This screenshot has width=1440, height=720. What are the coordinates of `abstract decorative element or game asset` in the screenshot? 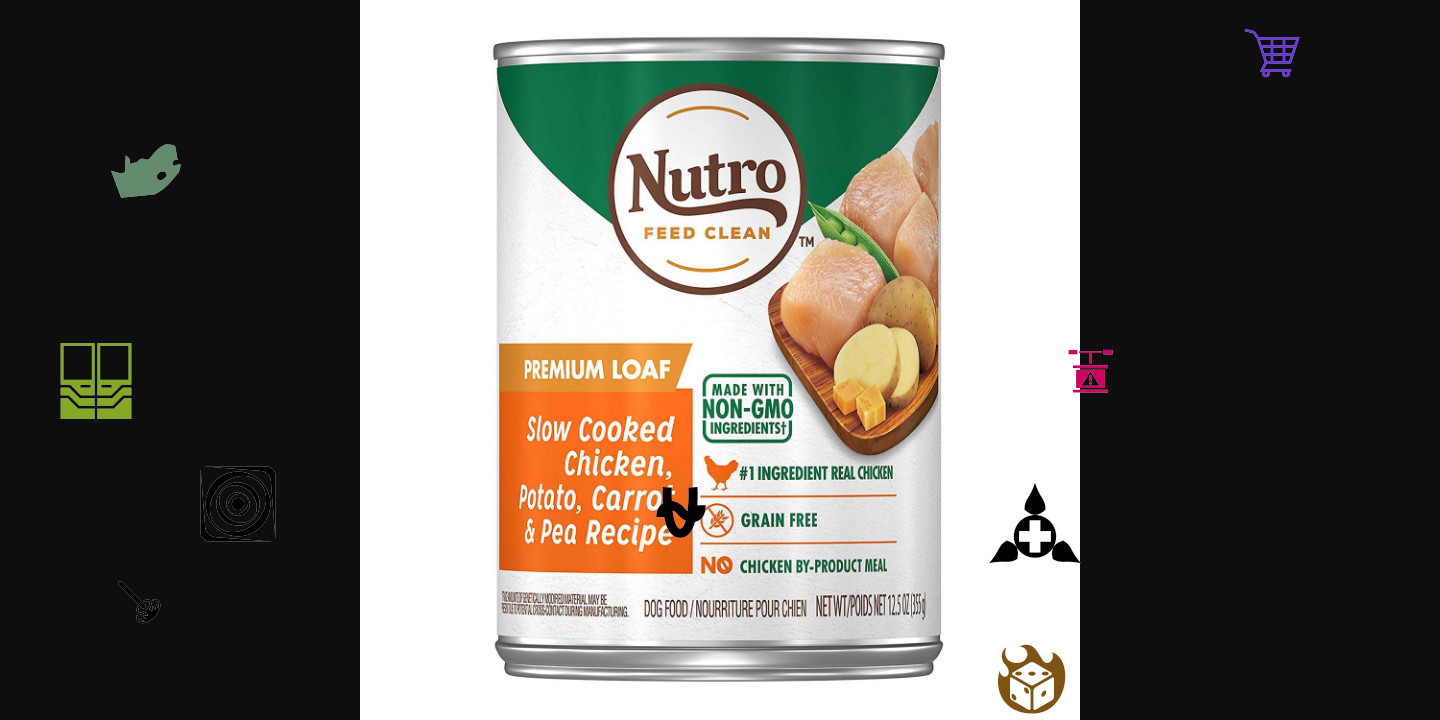 It's located at (238, 504).